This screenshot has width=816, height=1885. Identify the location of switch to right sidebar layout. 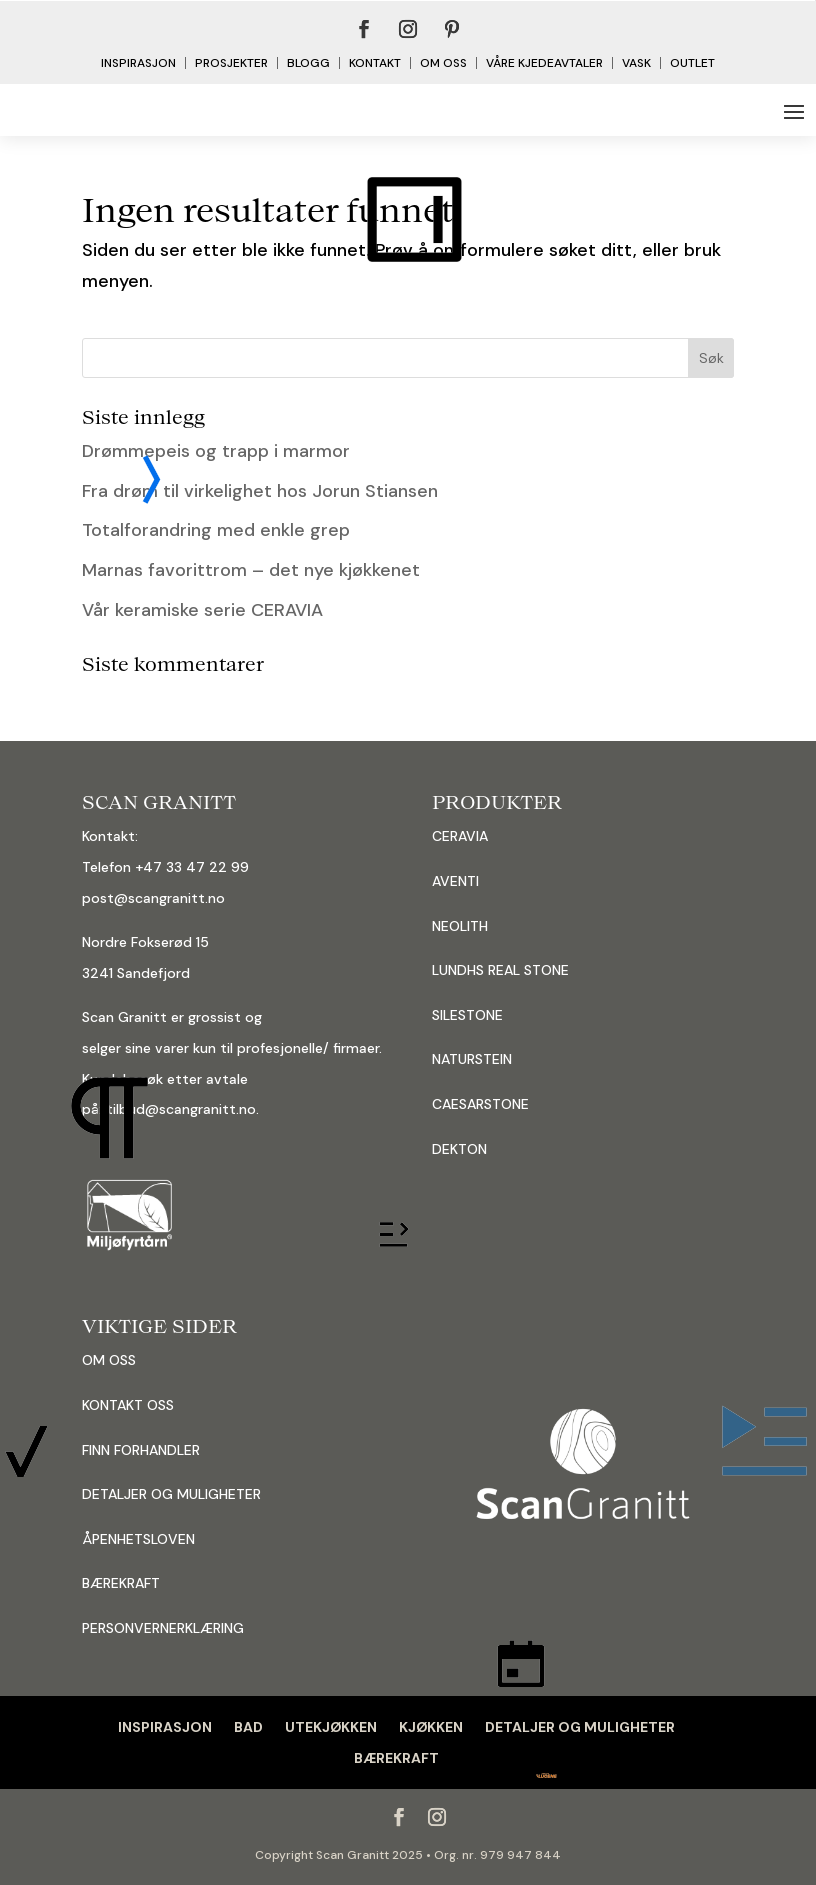
(414, 219).